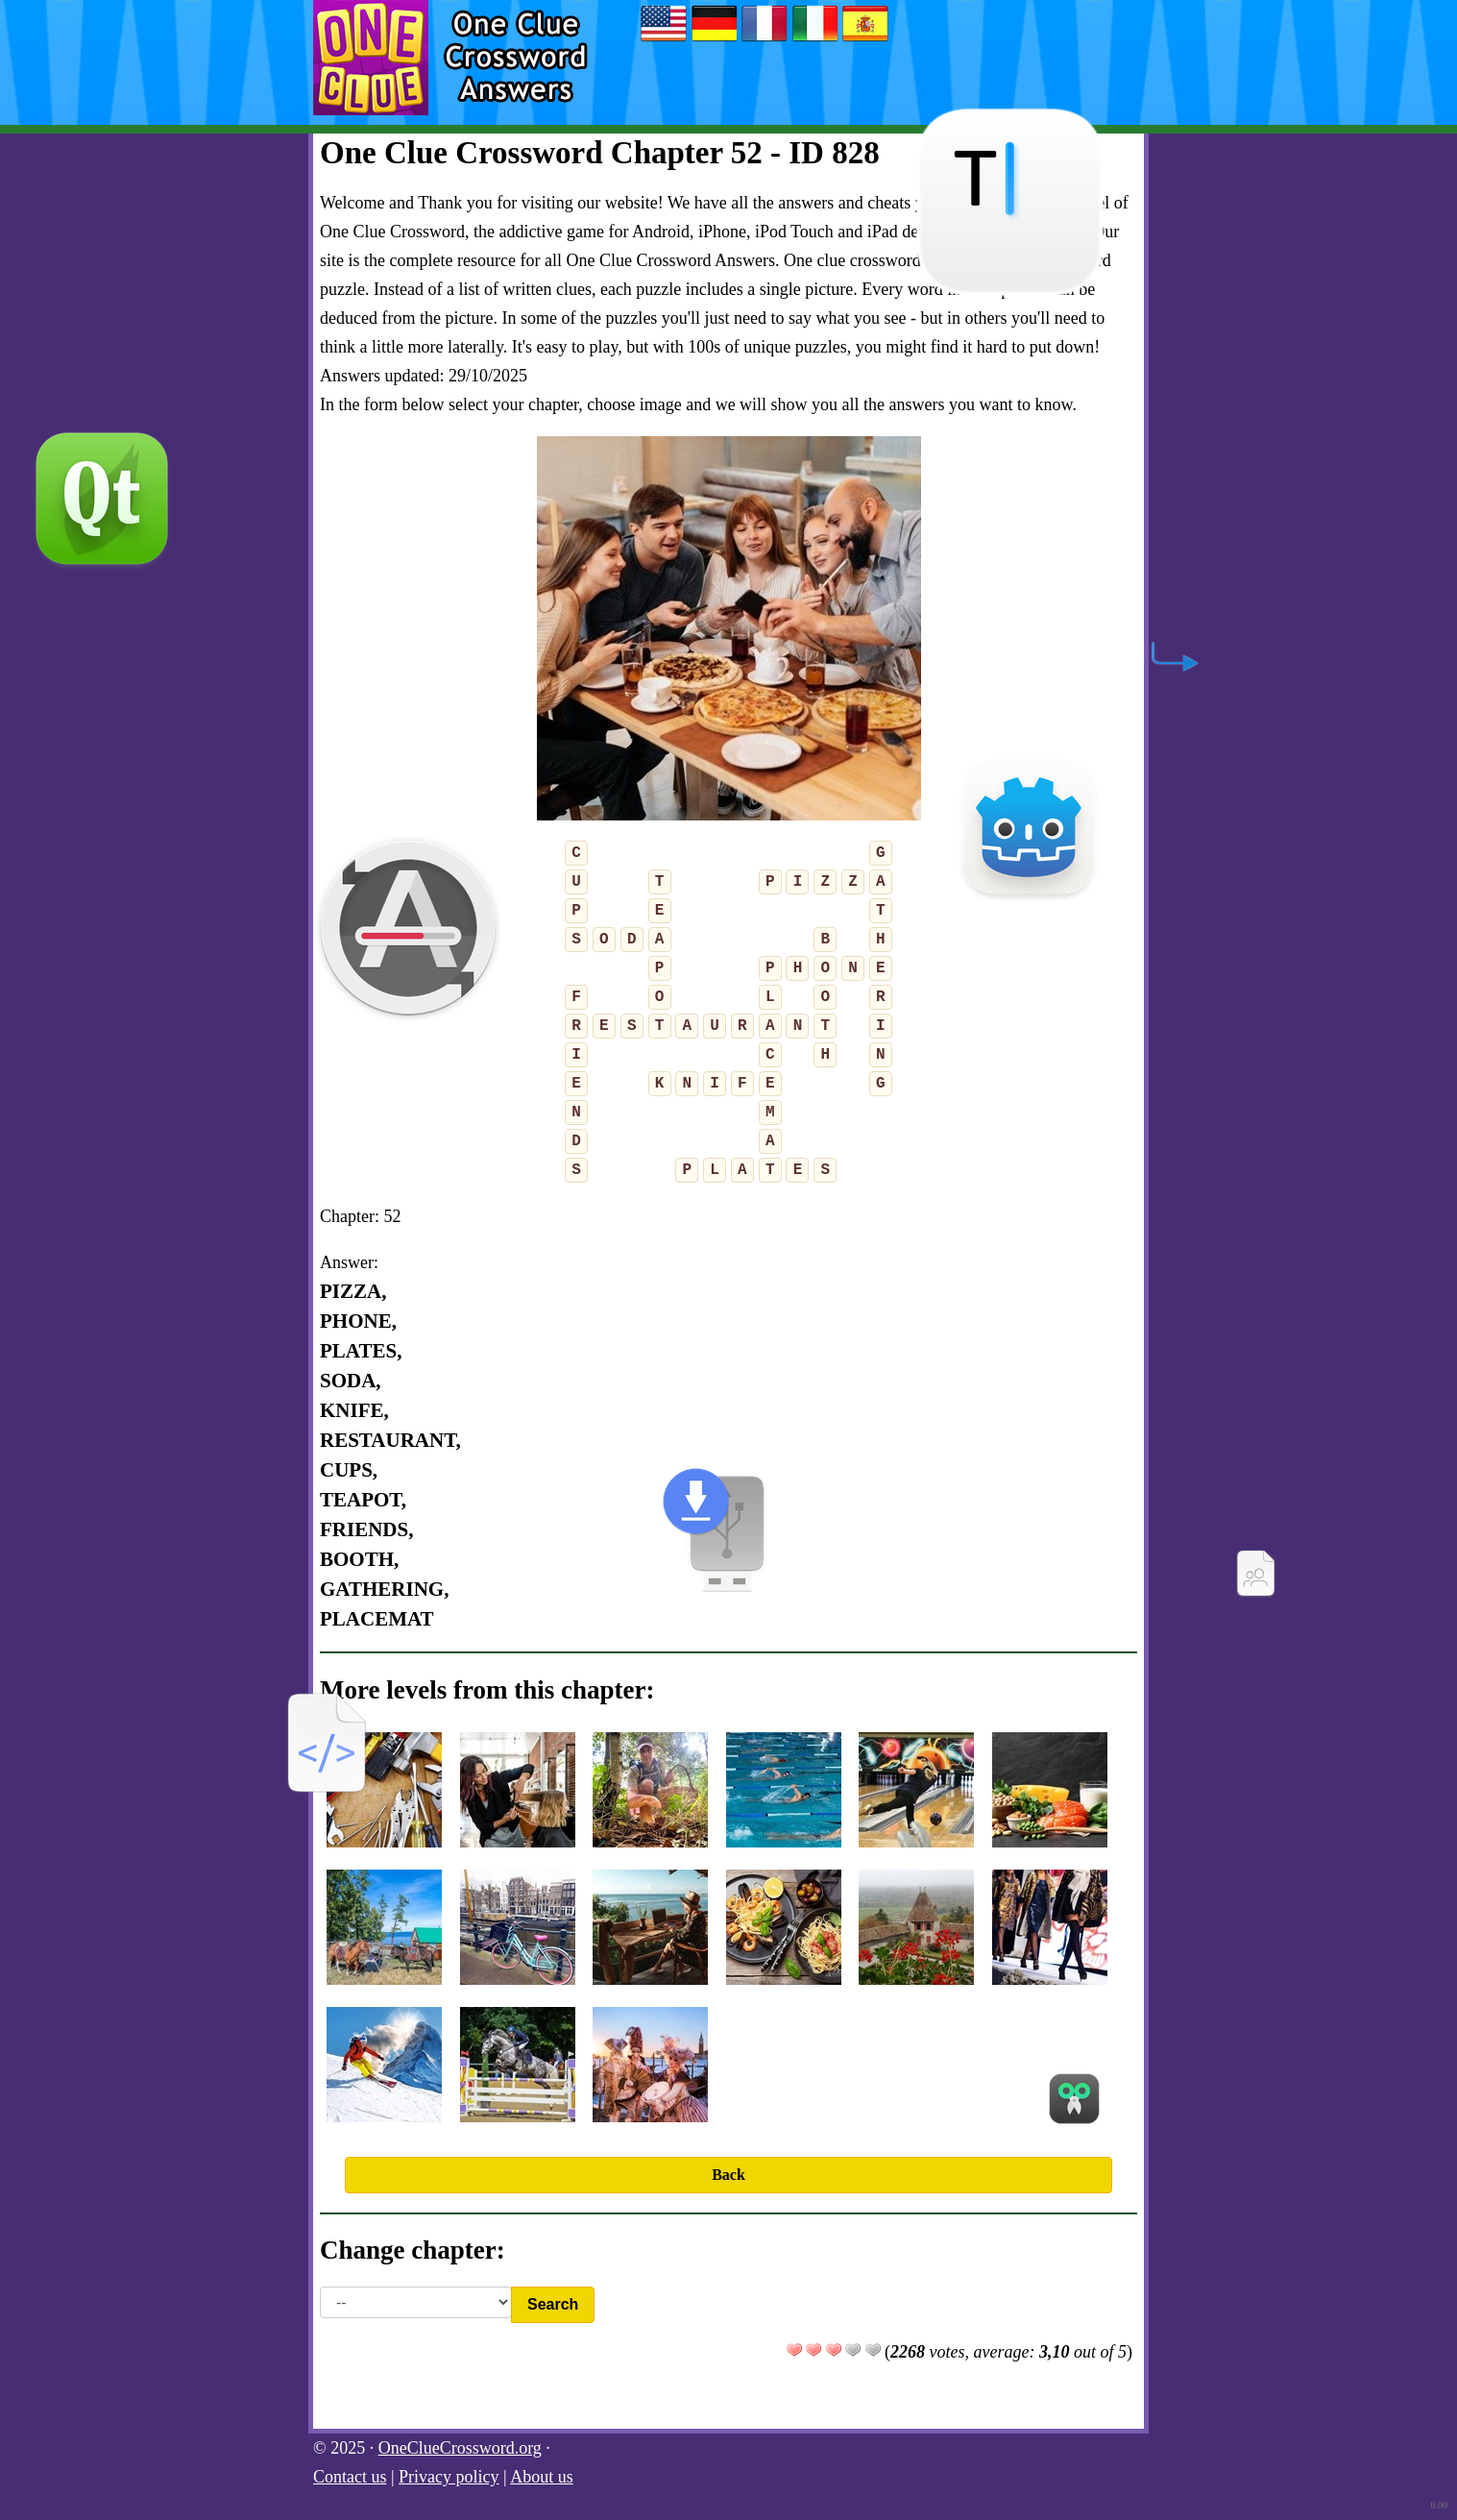 Image resolution: width=1457 pixels, height=2520 pixels. I want to click on an HTML or web document file, so click(327, 1743).